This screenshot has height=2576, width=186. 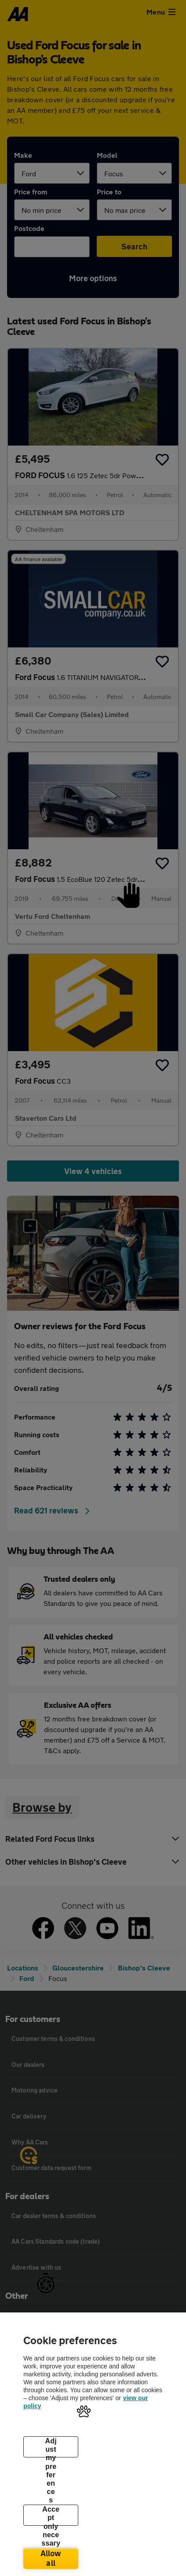 What do you see at coordinates (29, 2155) in the screenshot?
I see `view account balance or earnings` at bounding box center [29, 2155].